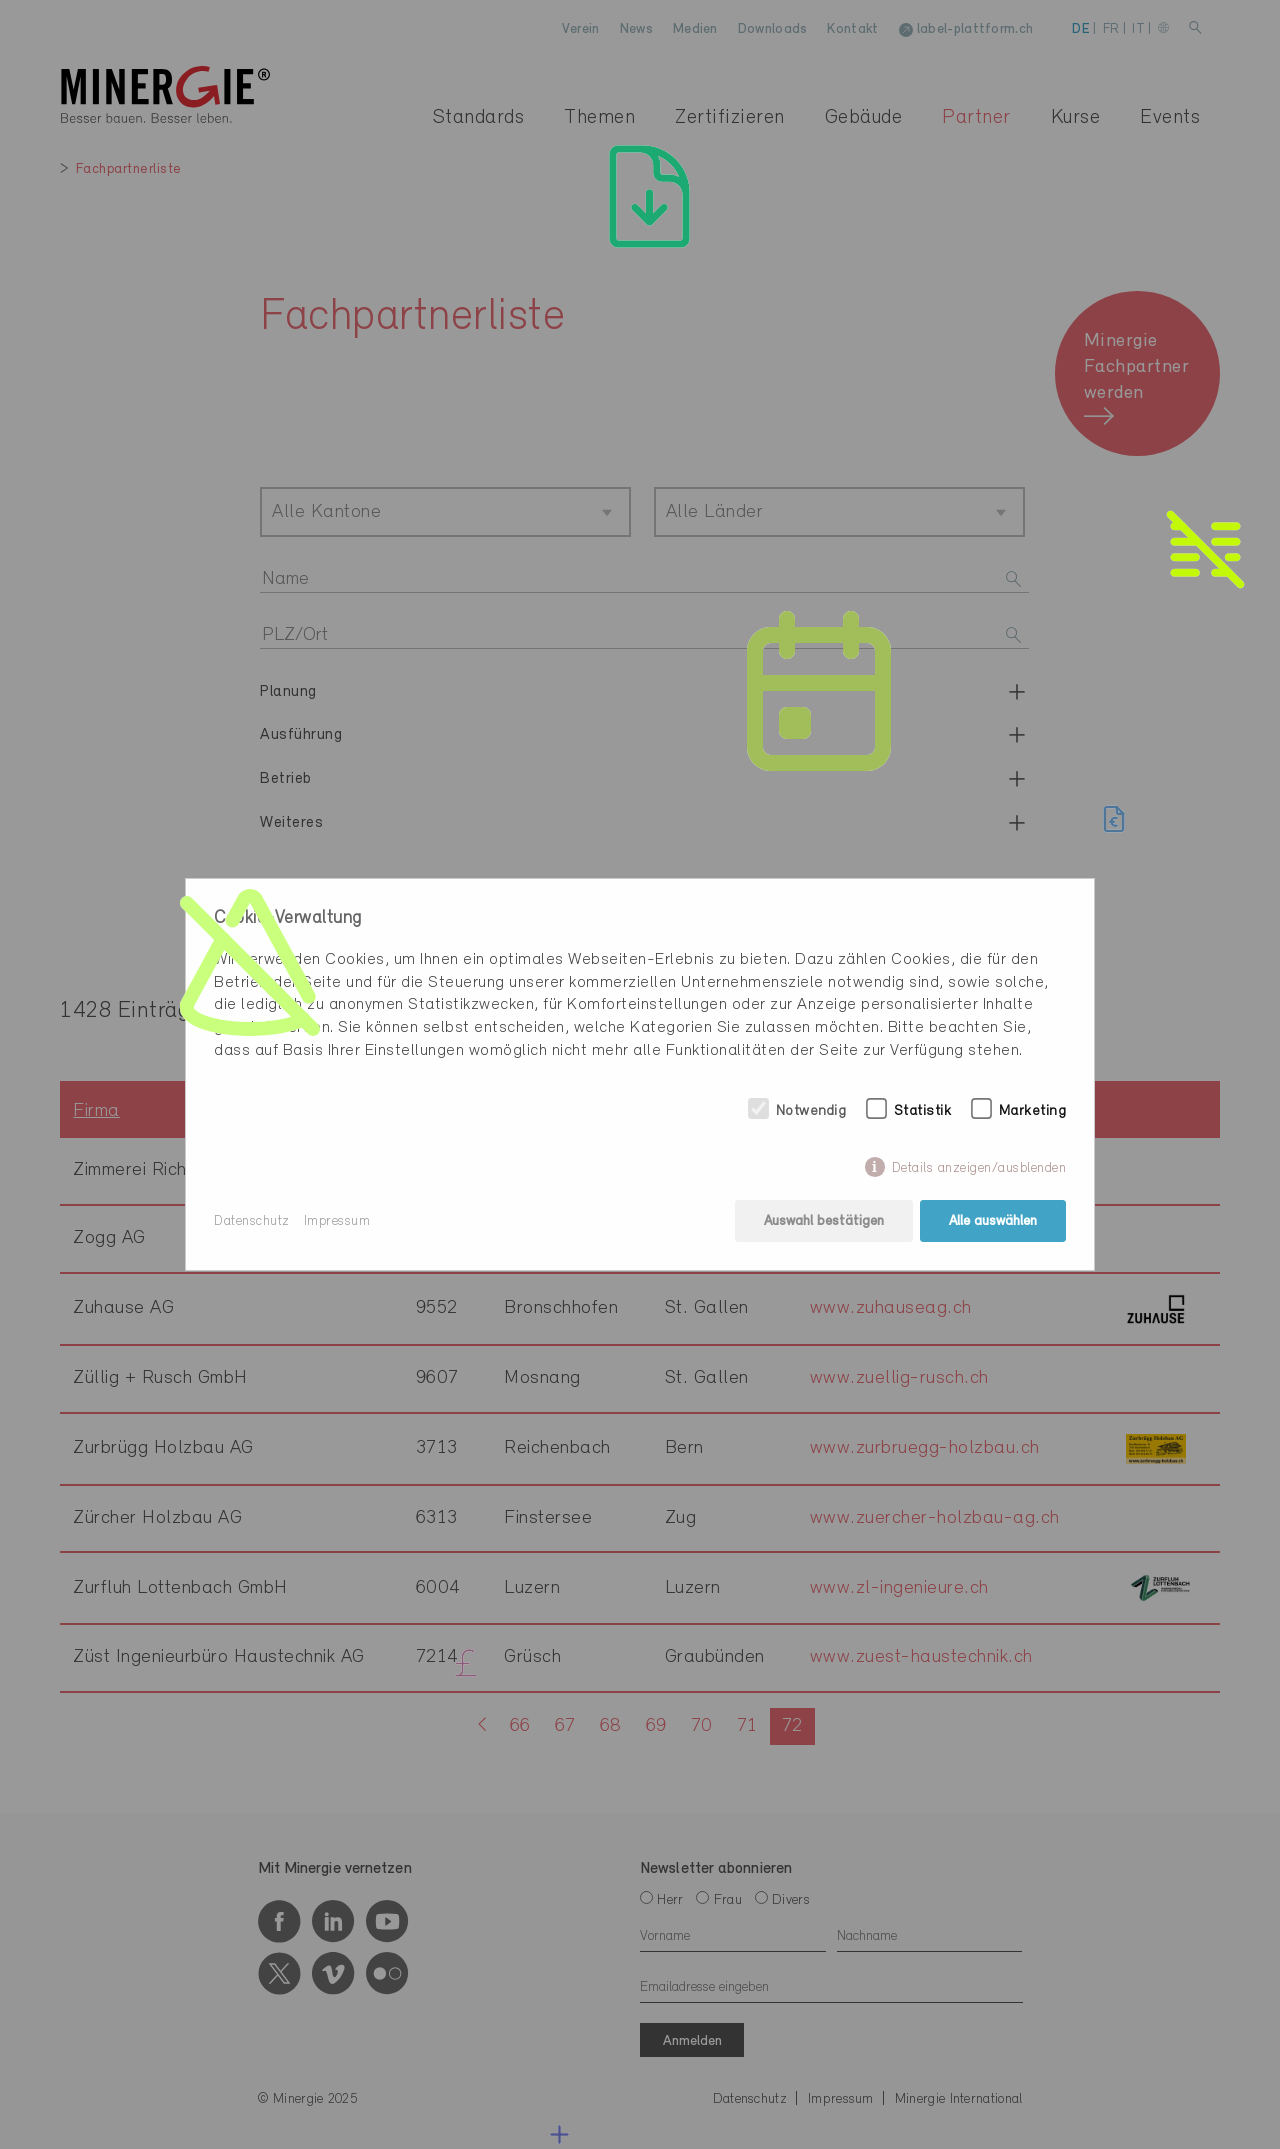  I want to click on view or add a calendar event, so click(819, 691).